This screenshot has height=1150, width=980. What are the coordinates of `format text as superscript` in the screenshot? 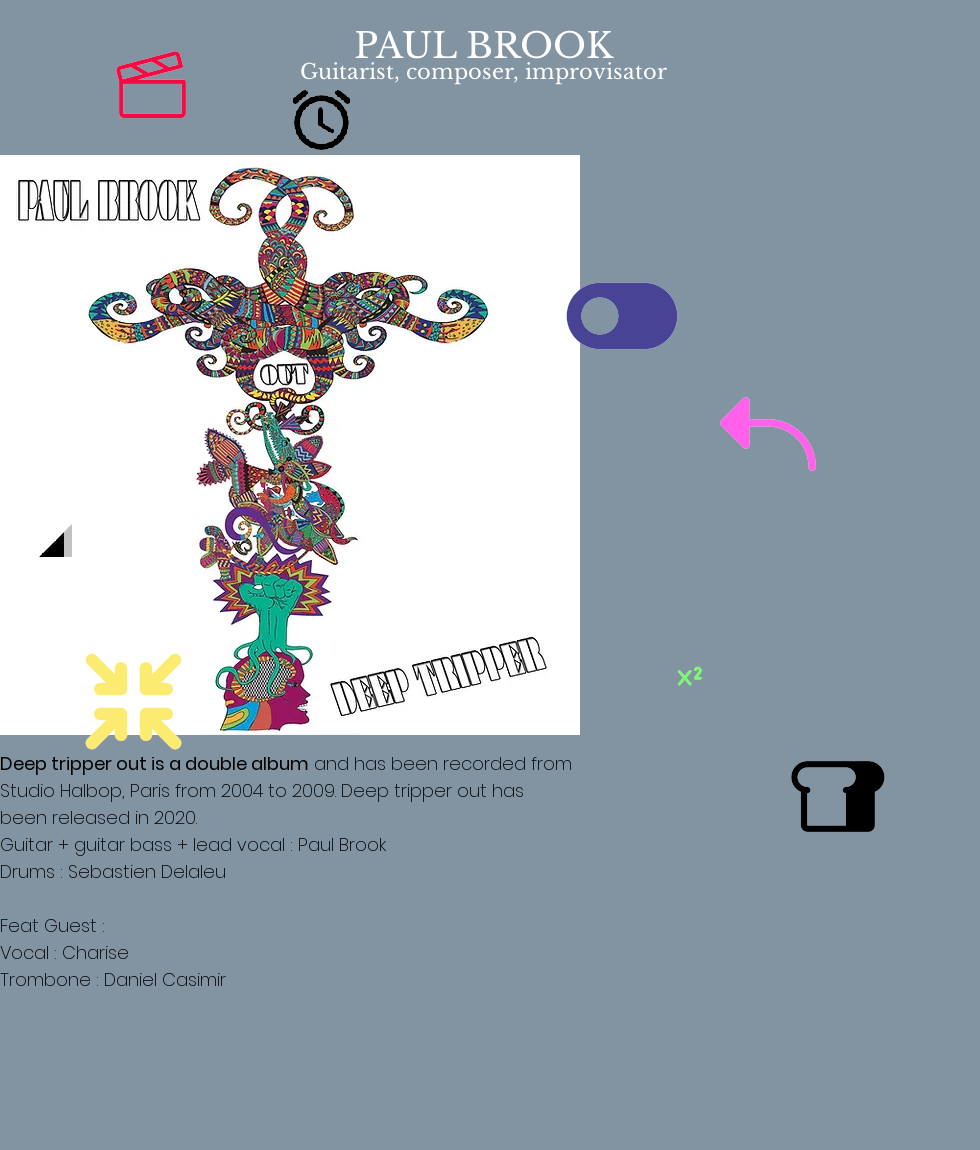 It's located at (688, 676).